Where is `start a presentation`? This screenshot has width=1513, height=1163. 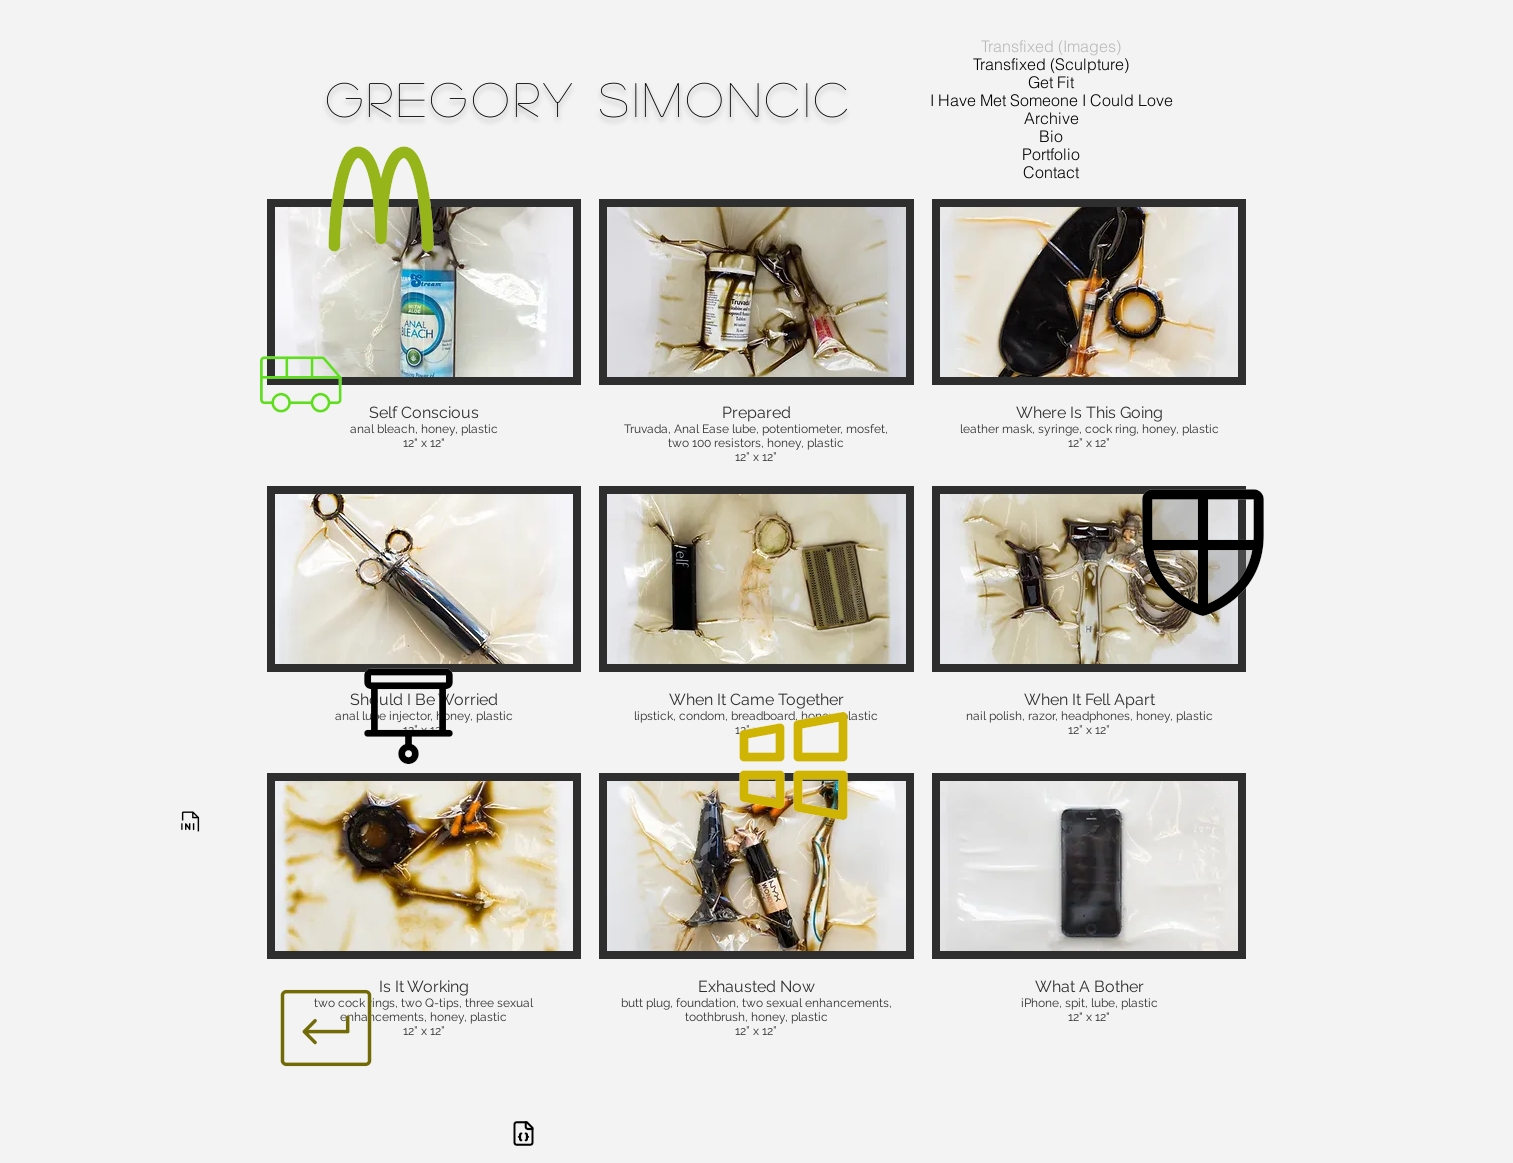 start a presentation is located at coordinates (408, 709).